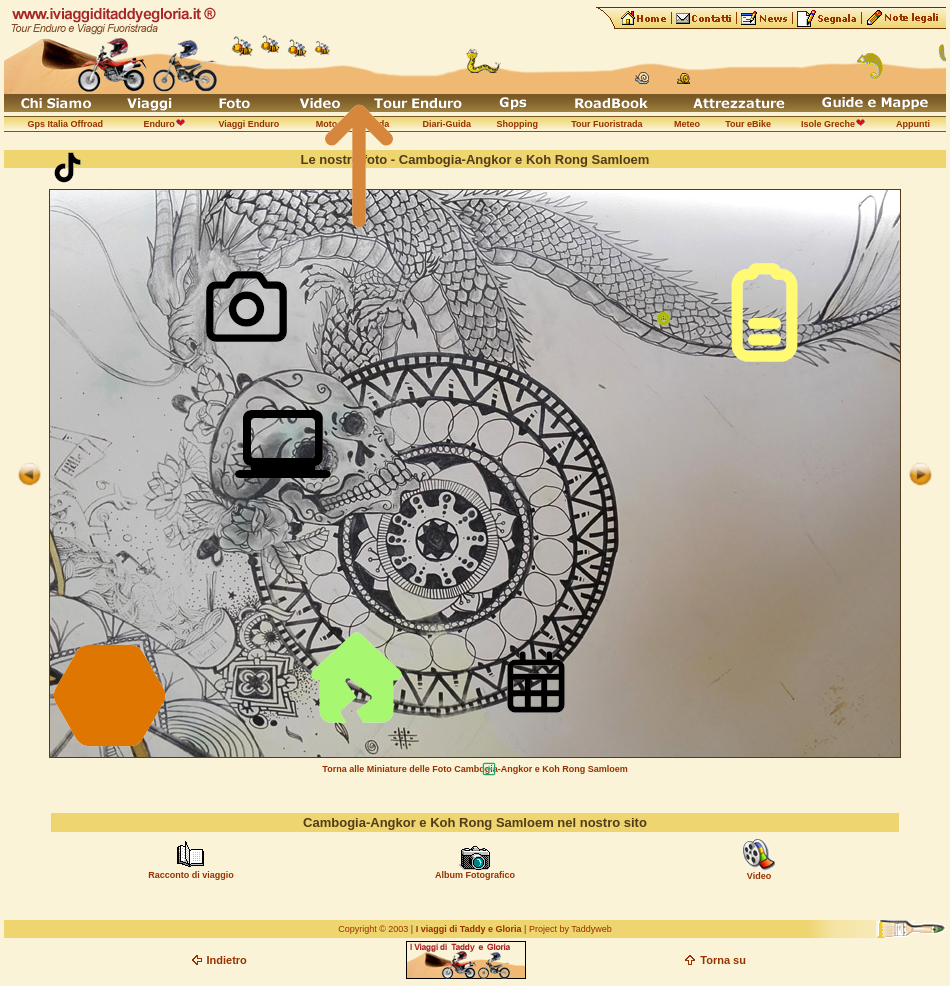 This screenshot has width=950, height=986. Describe the element at coordinates (663, 318) in the screenshot. I see `download a file or content` at that location.